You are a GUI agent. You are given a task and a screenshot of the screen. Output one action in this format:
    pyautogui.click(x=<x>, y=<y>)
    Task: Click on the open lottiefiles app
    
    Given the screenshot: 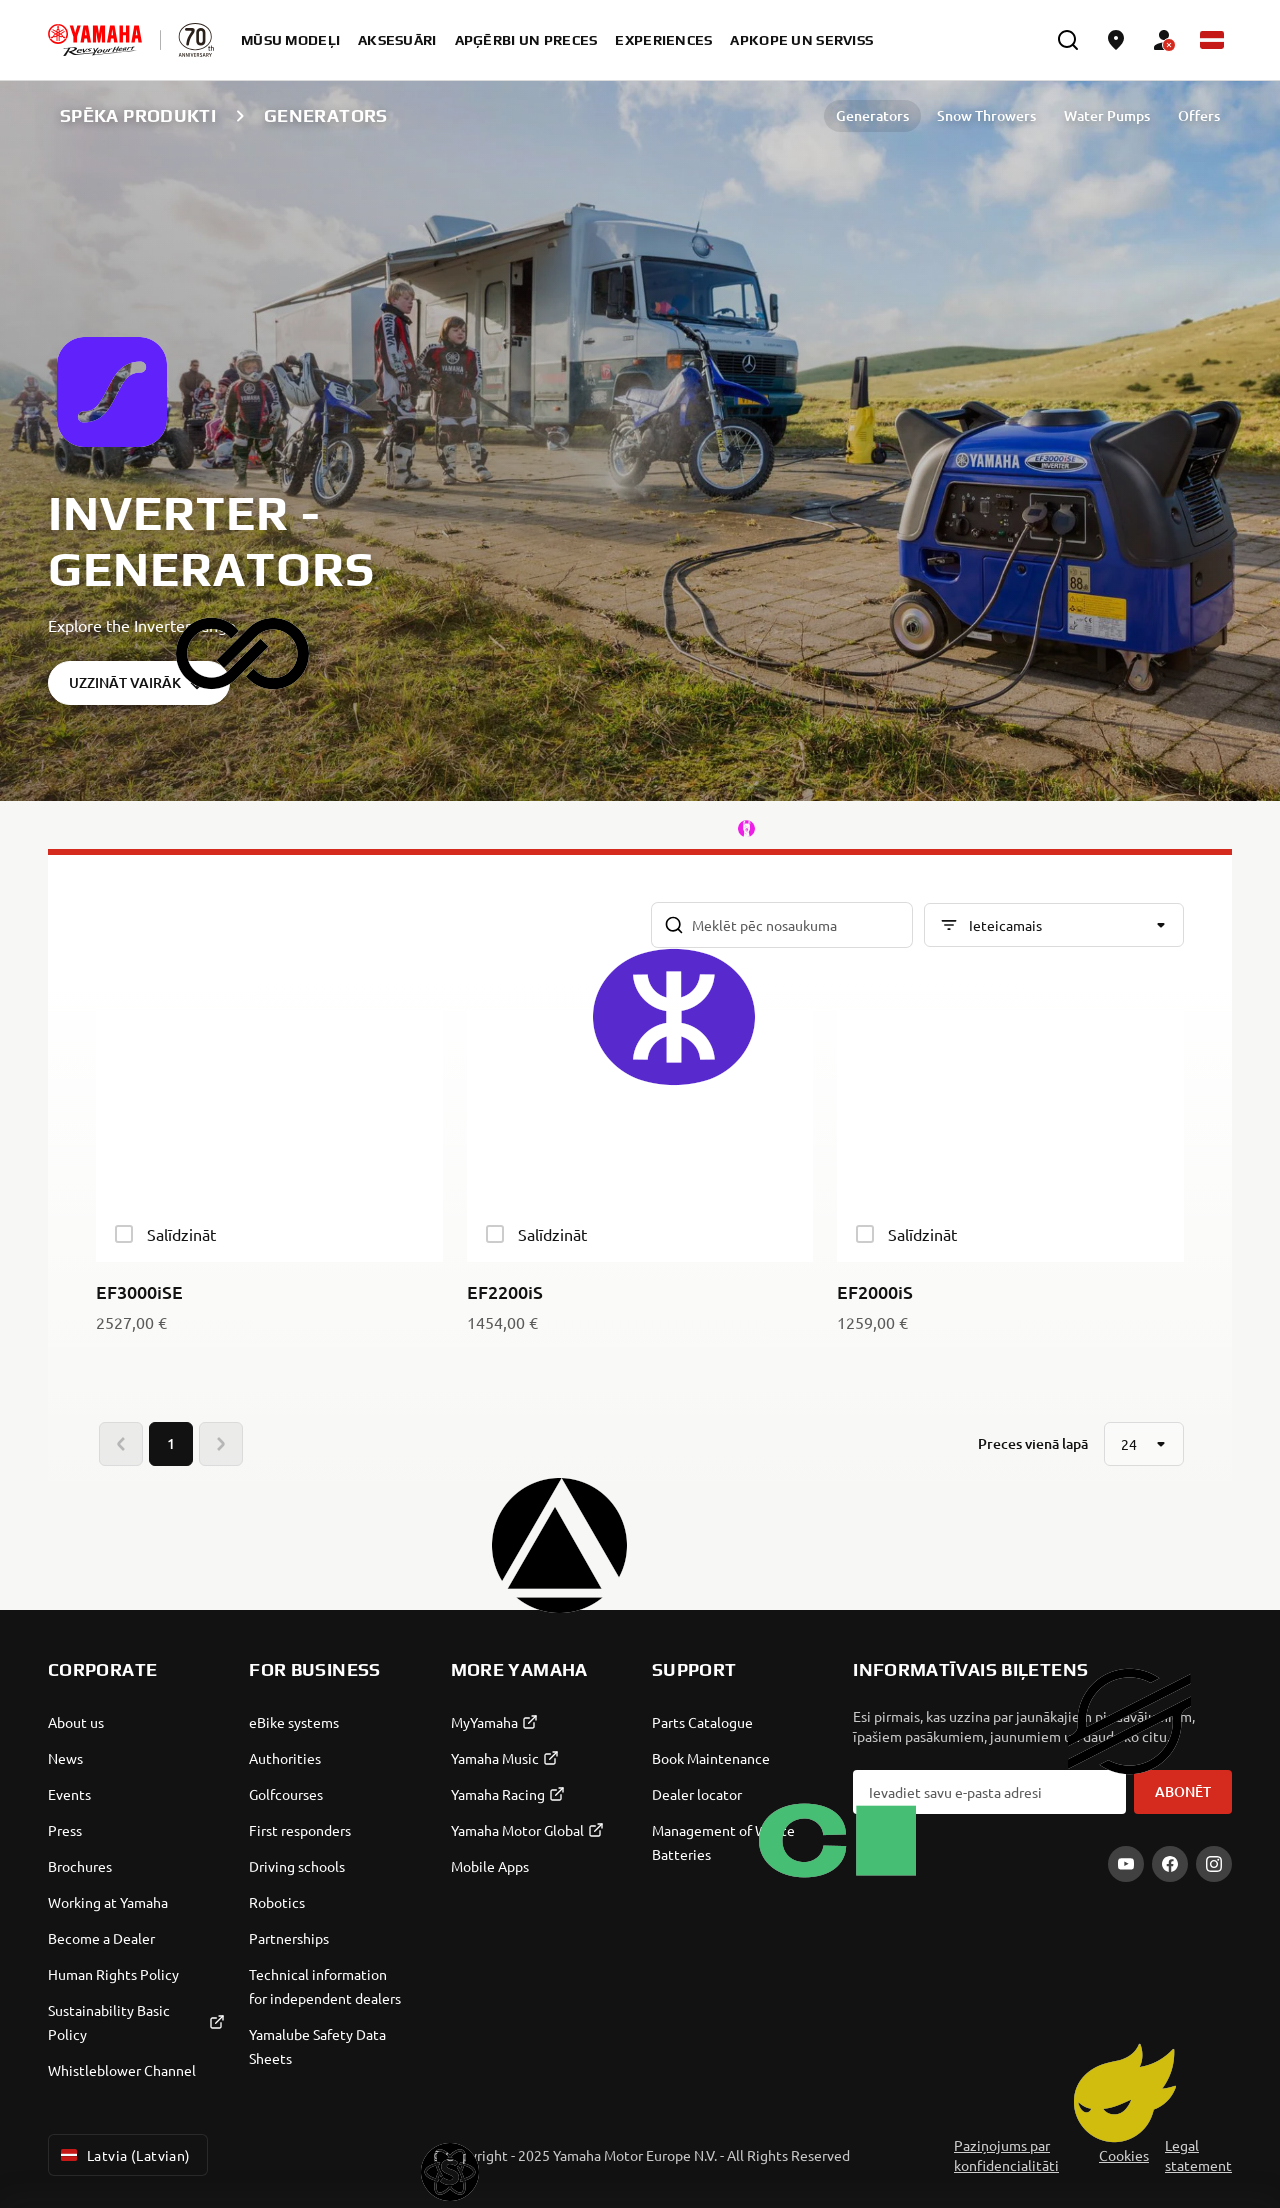 What is the action you would take?
    pyautogui.click(x=112, y=392)
    